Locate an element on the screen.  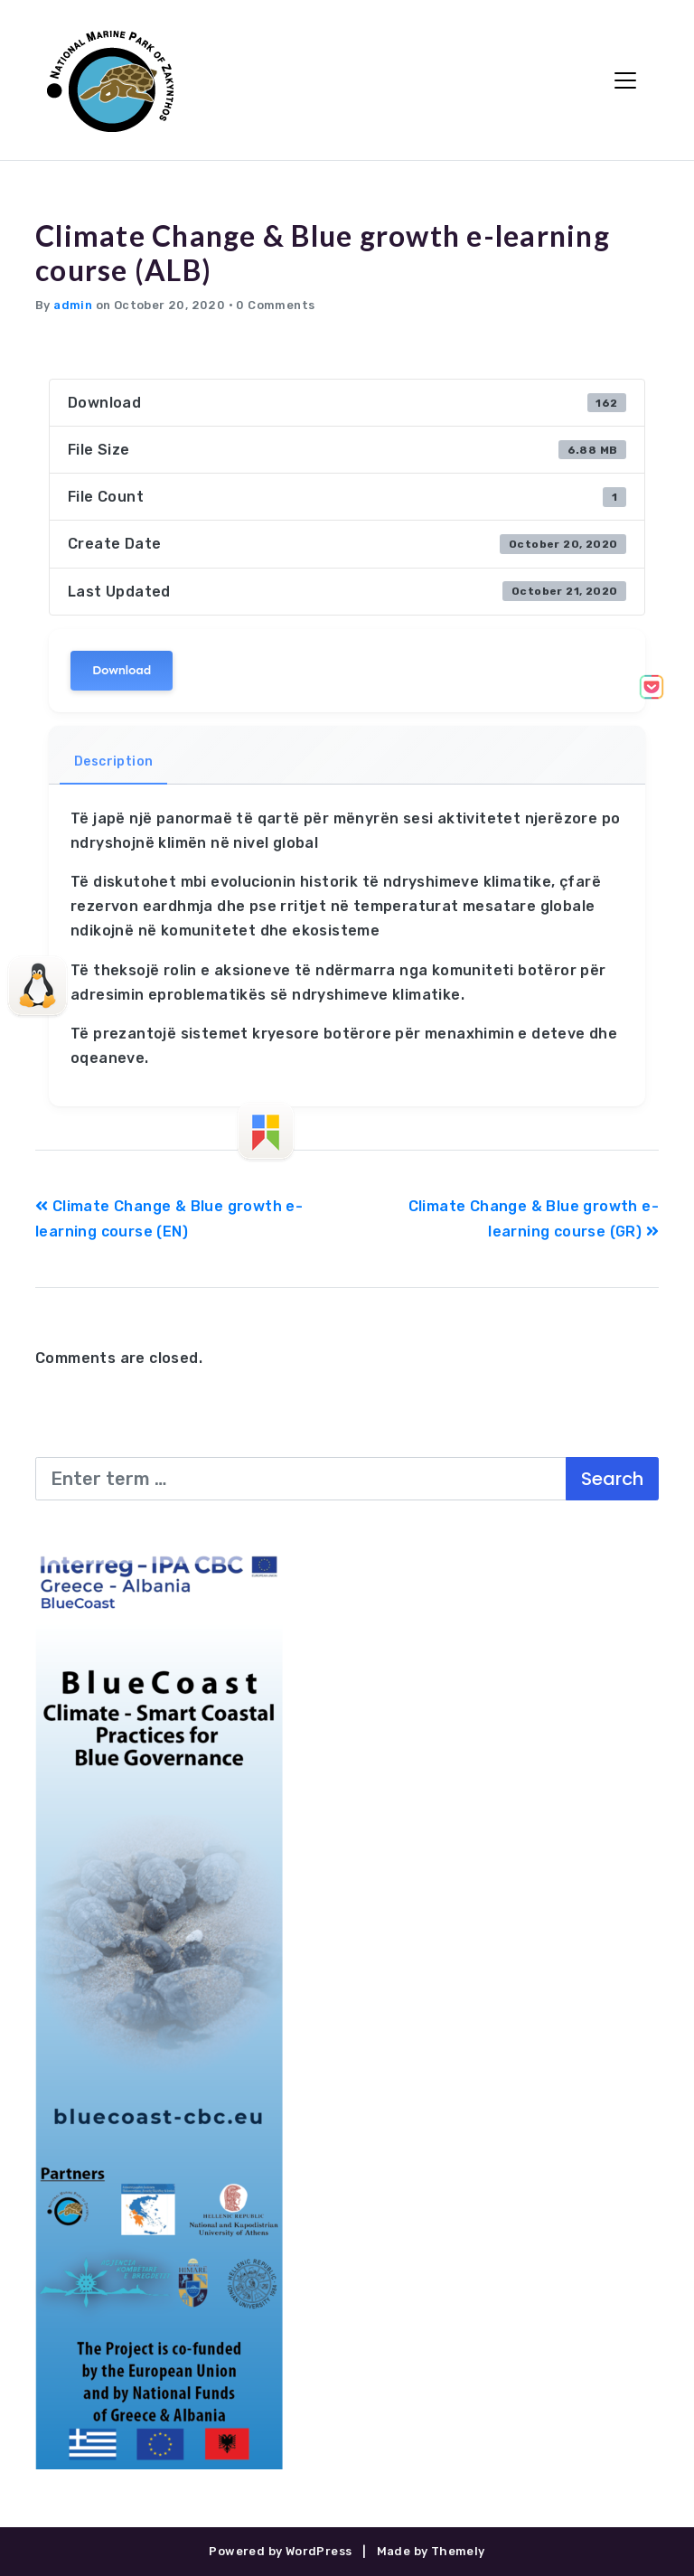
open linux system preferences is located at coordinates (37, 985).